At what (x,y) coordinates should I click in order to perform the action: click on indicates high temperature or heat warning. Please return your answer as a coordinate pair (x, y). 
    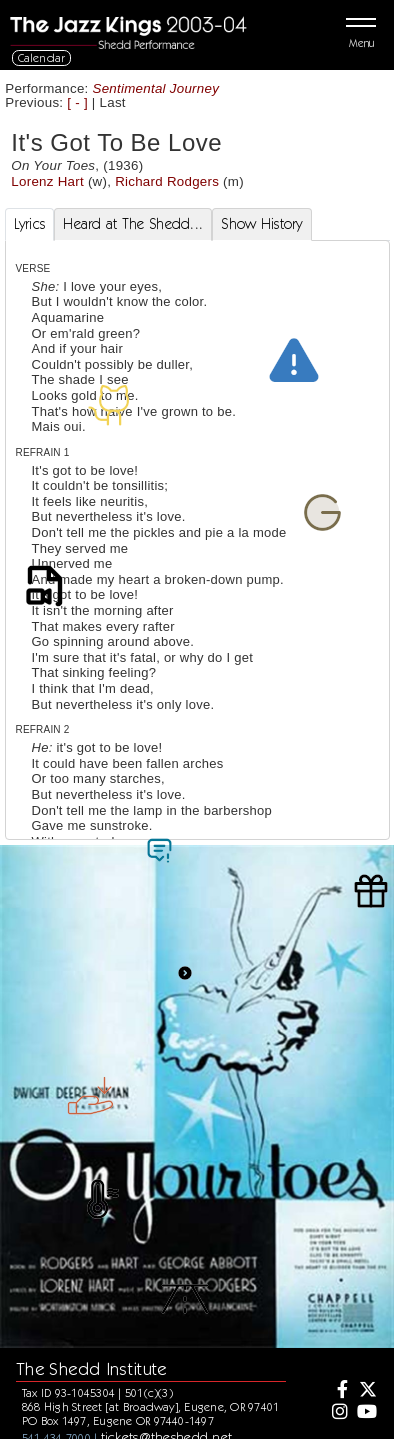
    Looking at the image, I should click on (99, 1199).